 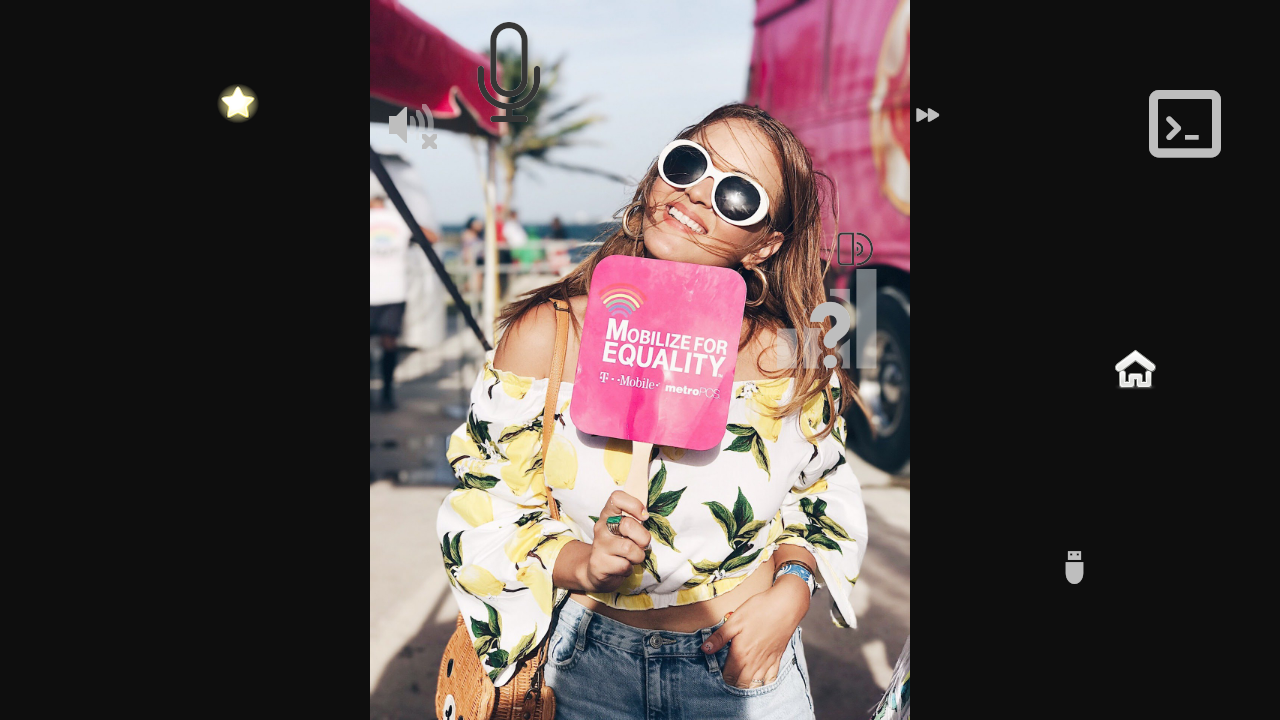 What do you see at coordinates (830, 322) in the screenshot?
I see `no cellular network route available` at bounding box center [830, 322].